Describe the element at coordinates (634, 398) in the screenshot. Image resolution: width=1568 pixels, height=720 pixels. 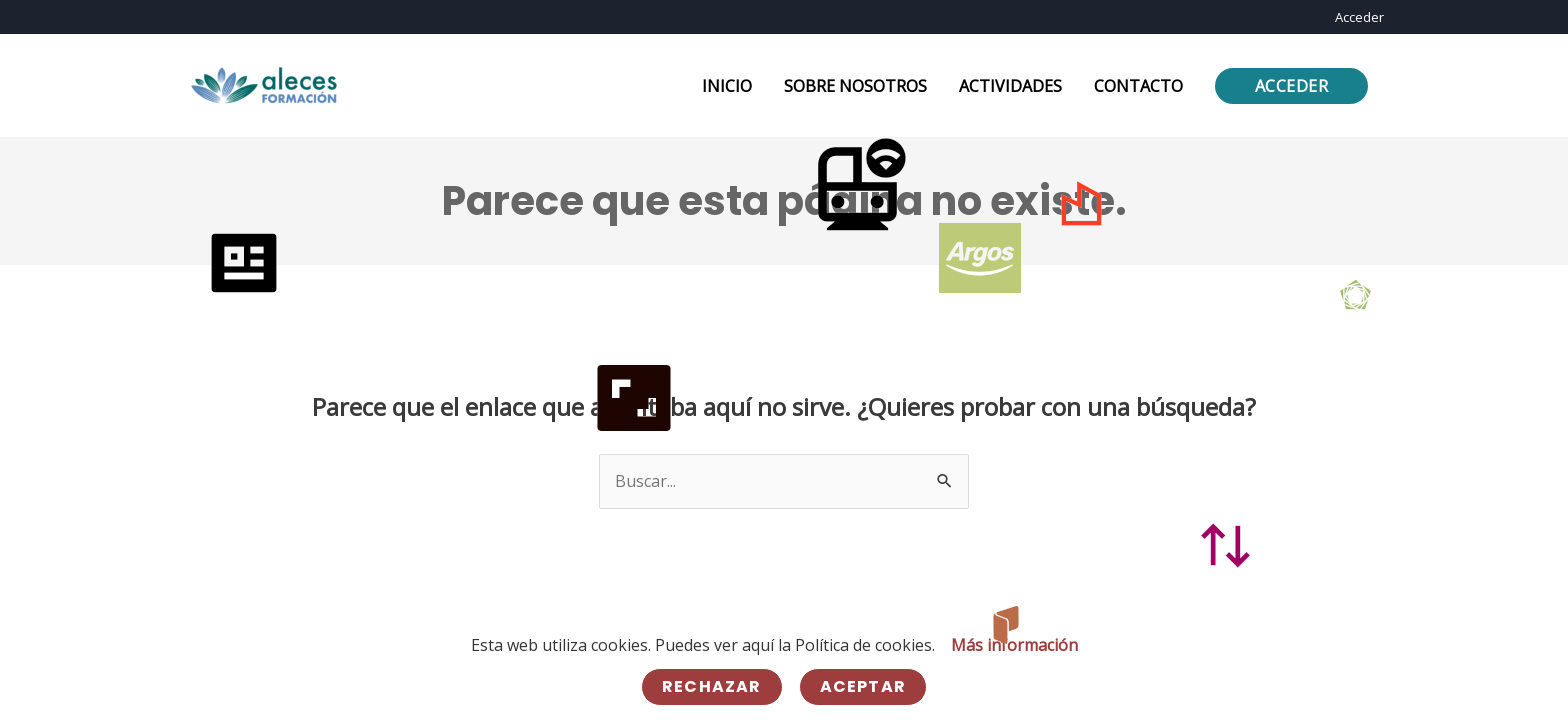
I see `adjust aspect ratio settings` at that location.